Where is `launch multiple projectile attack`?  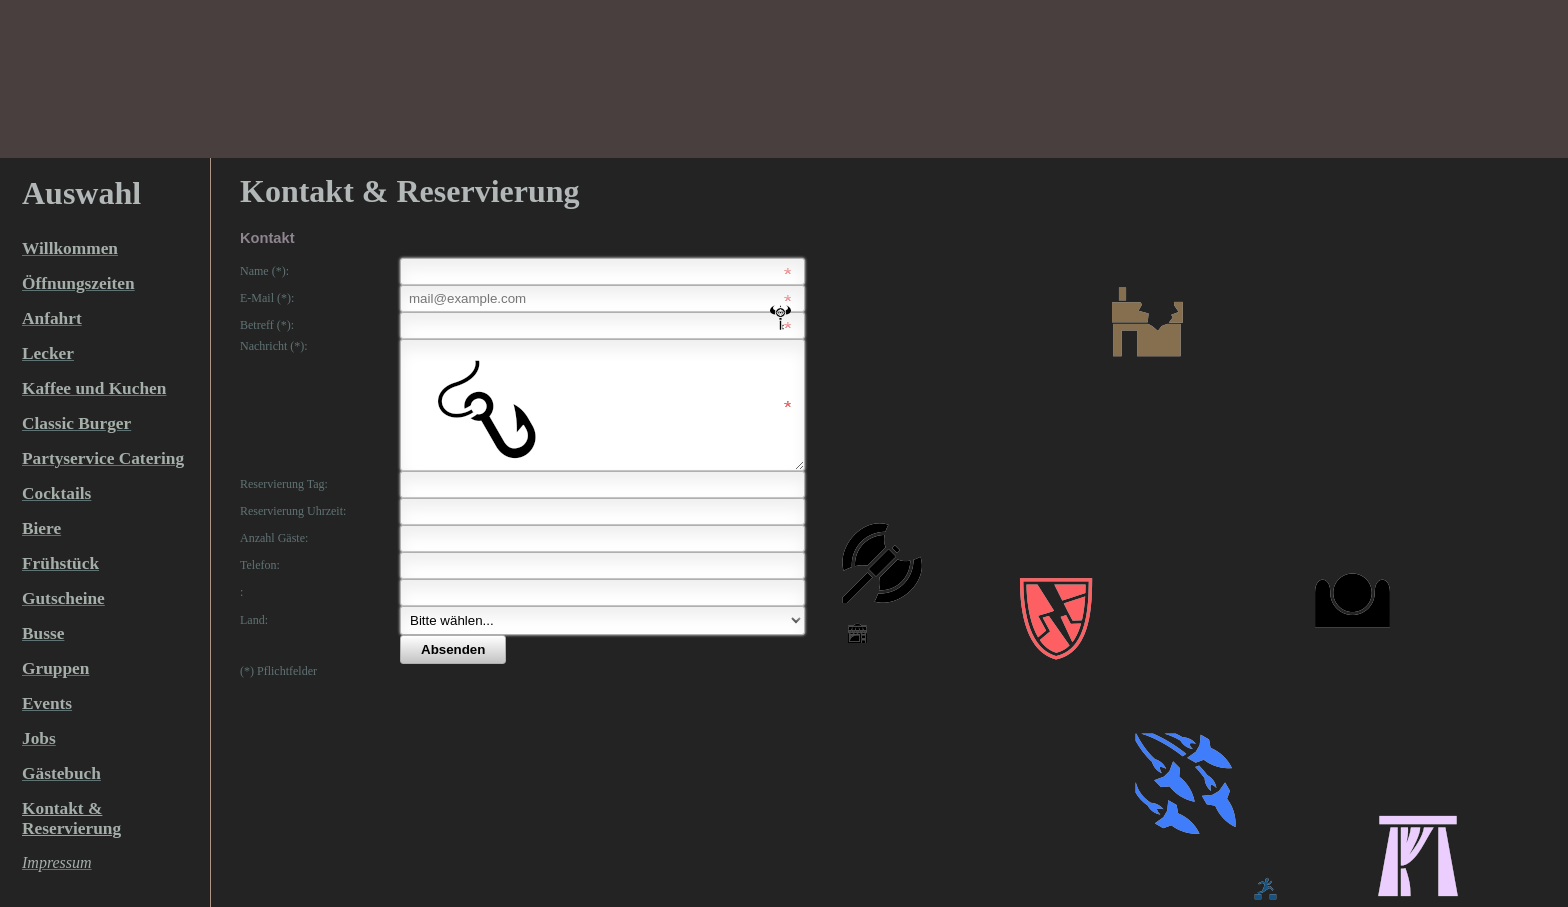 launch multiple projectile attack is located at coordinates (1186, 784).